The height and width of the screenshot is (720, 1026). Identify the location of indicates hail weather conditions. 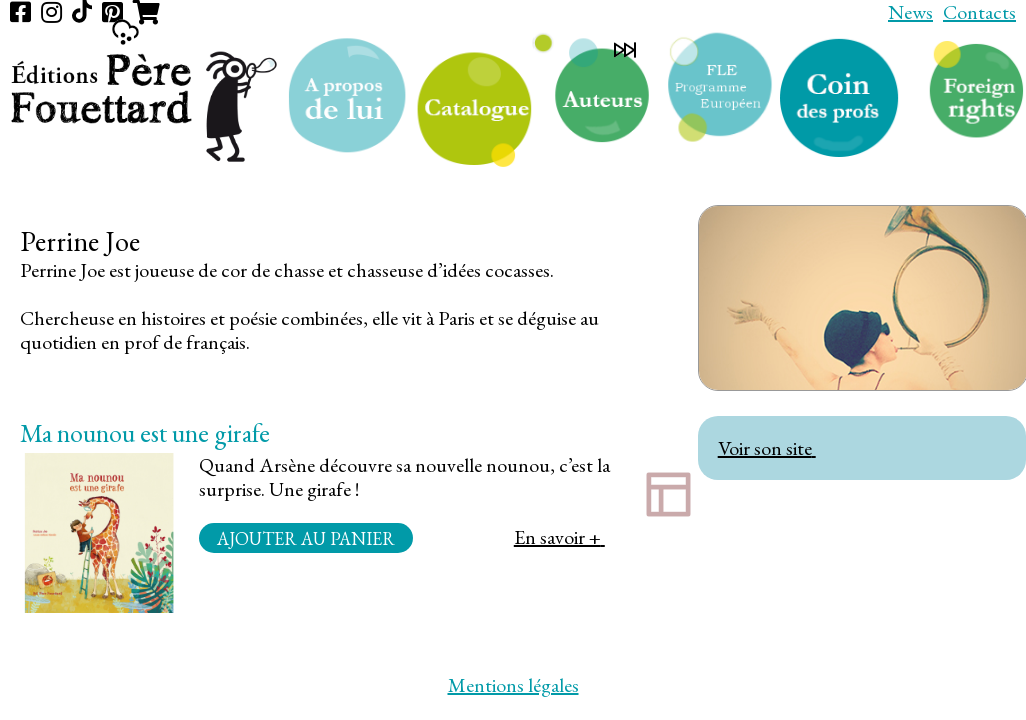
(125, 31).